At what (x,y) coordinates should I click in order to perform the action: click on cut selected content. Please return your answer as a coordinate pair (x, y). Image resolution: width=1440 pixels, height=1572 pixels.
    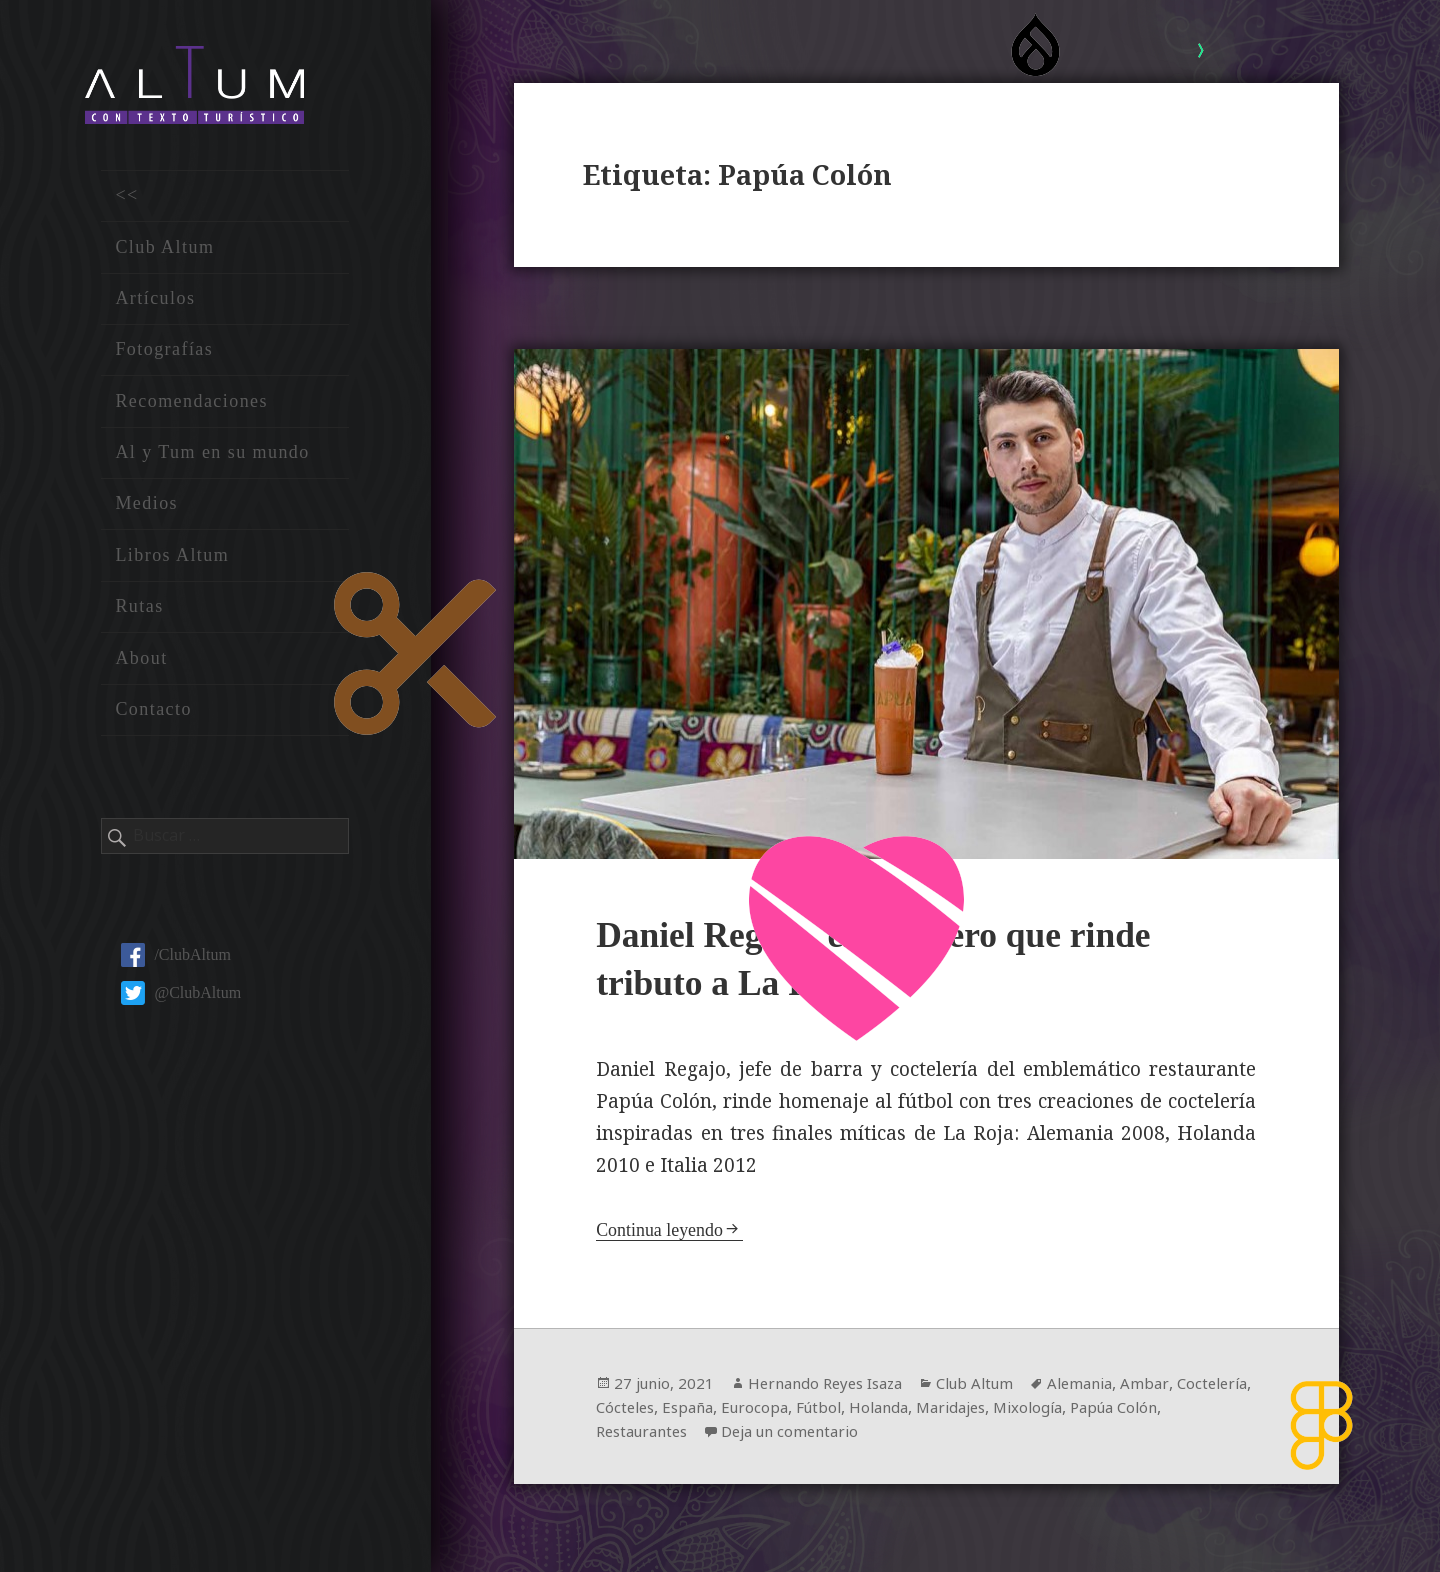
    Looking at the image, I should click on (415, 653).